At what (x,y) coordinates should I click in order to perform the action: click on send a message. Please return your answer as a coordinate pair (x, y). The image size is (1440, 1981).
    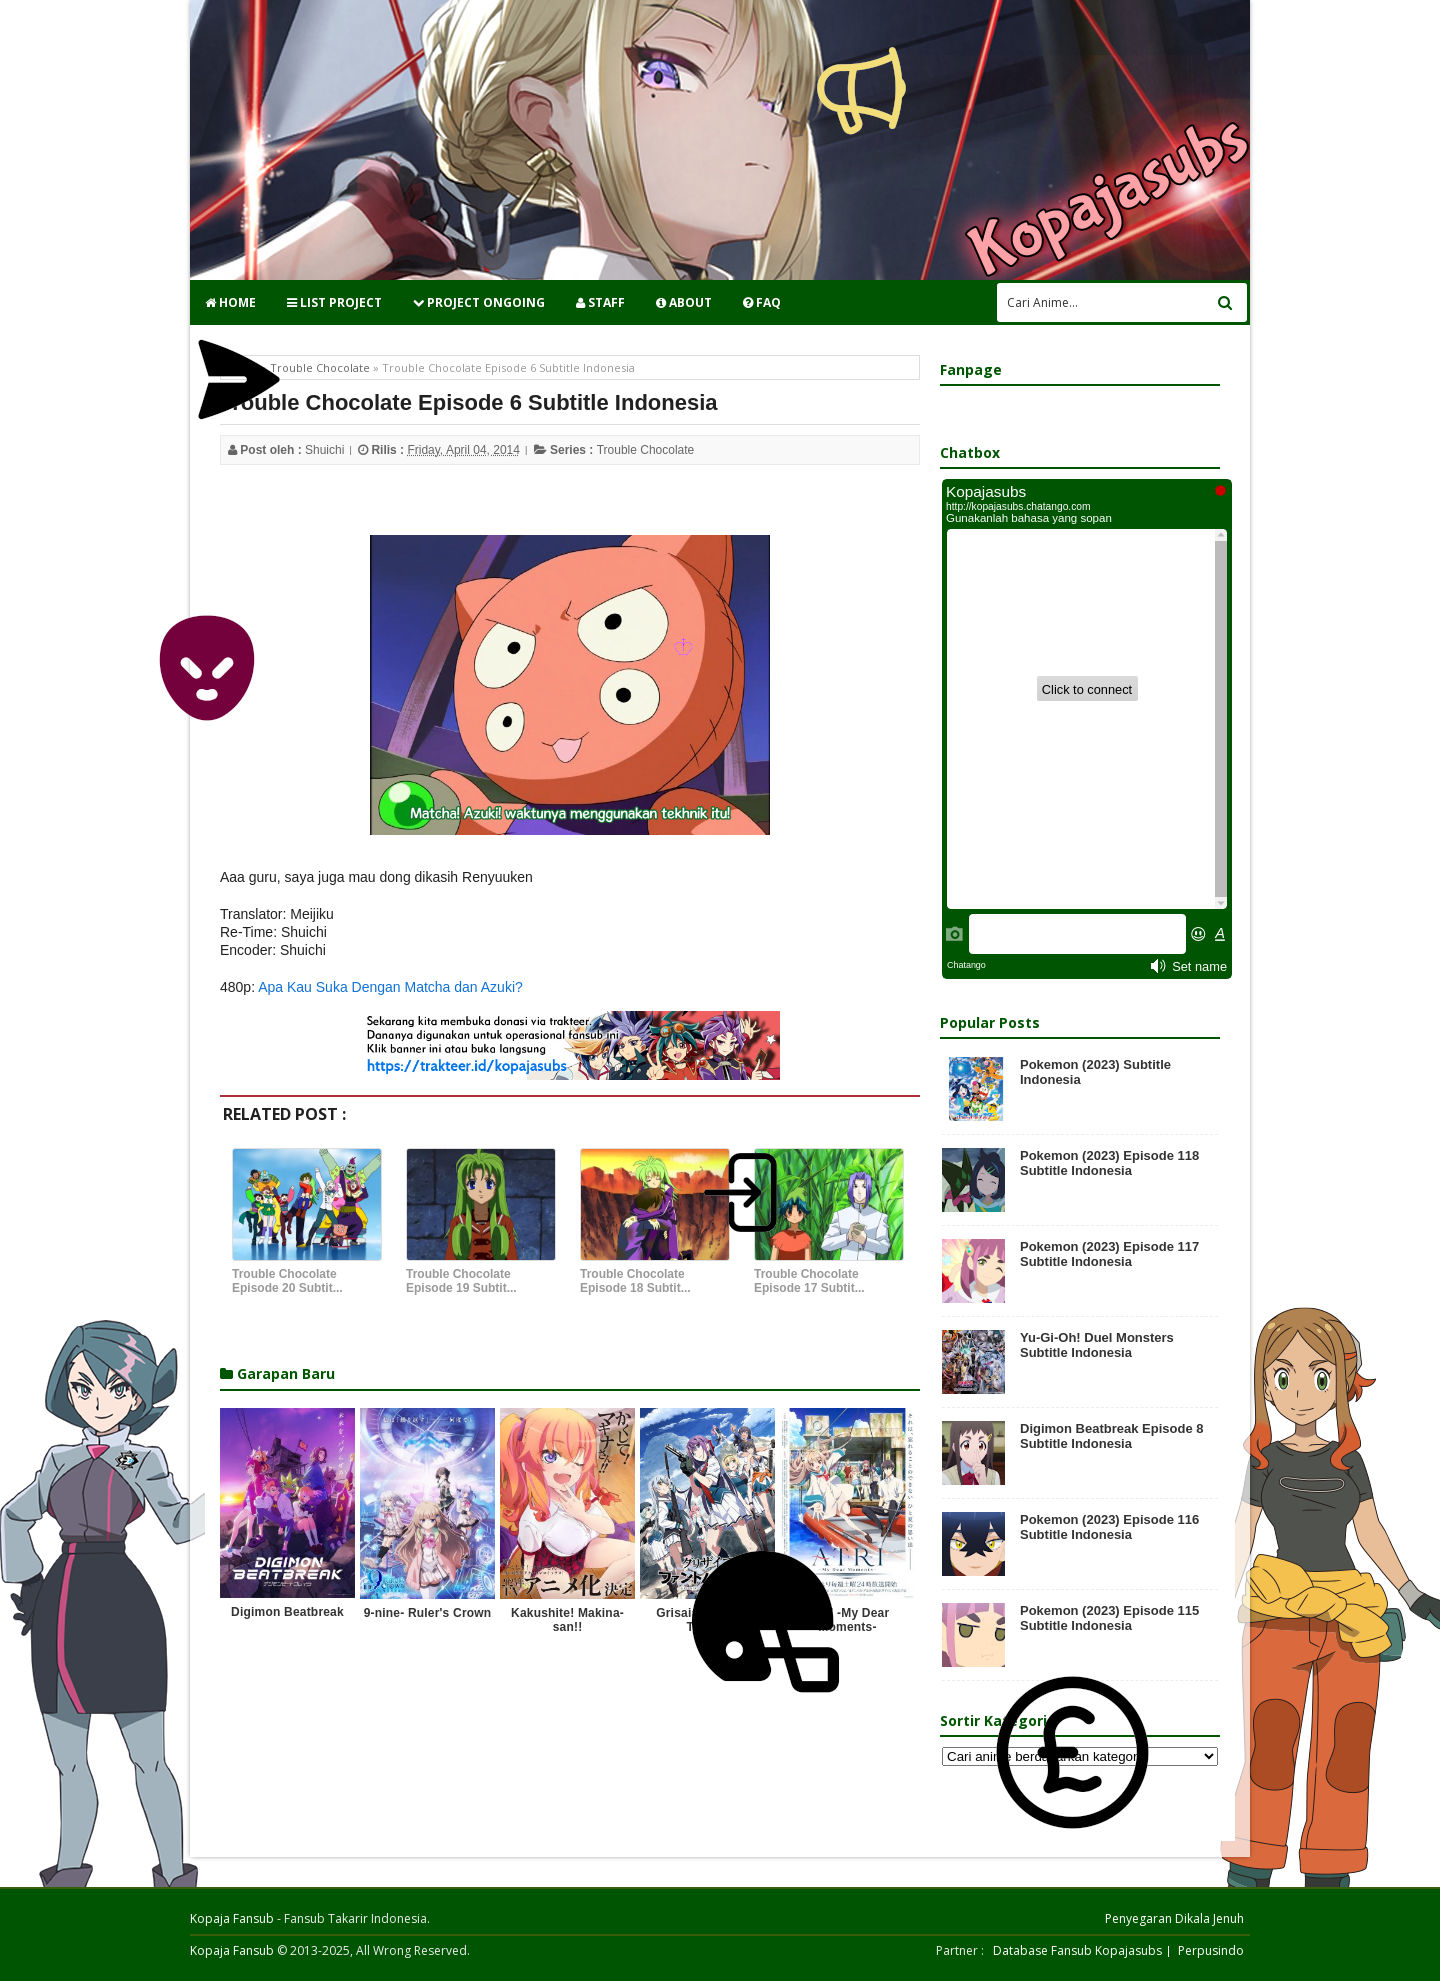
    Looking at the image, I should click on (237, 379).